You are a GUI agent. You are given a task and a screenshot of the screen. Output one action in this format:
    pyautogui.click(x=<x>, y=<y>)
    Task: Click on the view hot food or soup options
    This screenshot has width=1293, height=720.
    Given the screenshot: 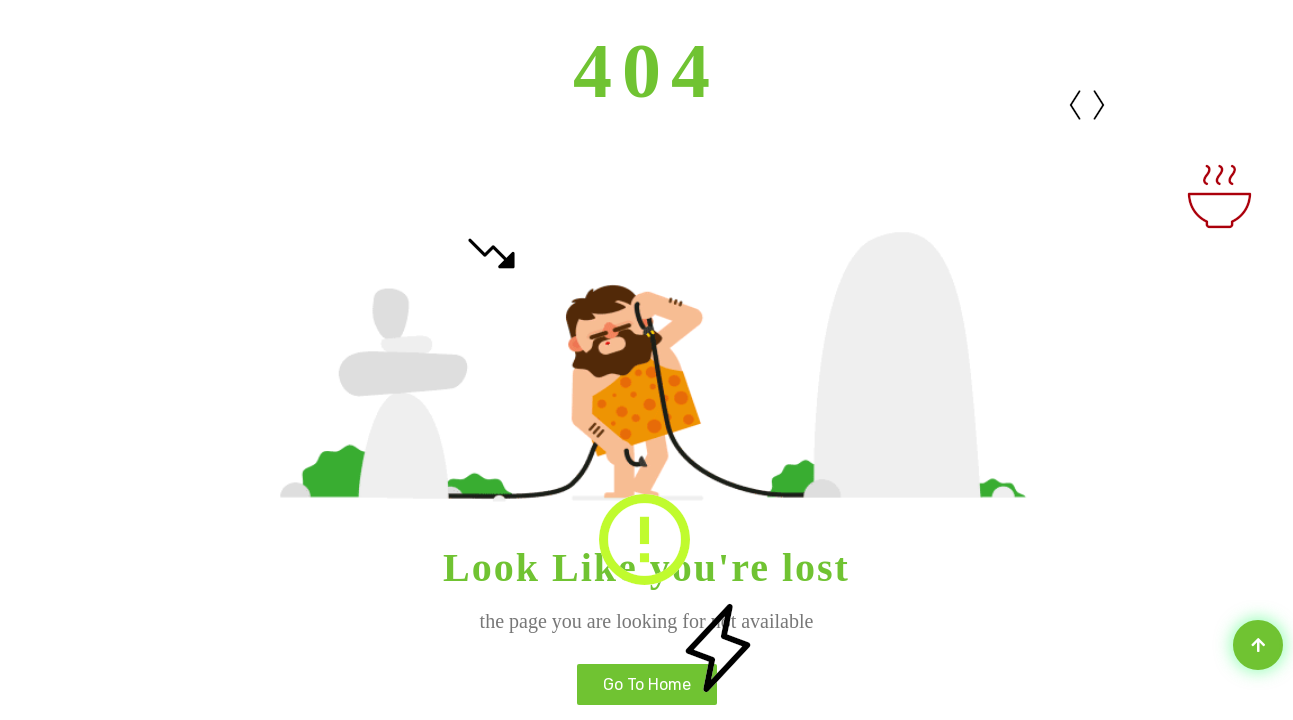 What is the action you would take?
    pyautogui.click(x=1219, y=196)
    